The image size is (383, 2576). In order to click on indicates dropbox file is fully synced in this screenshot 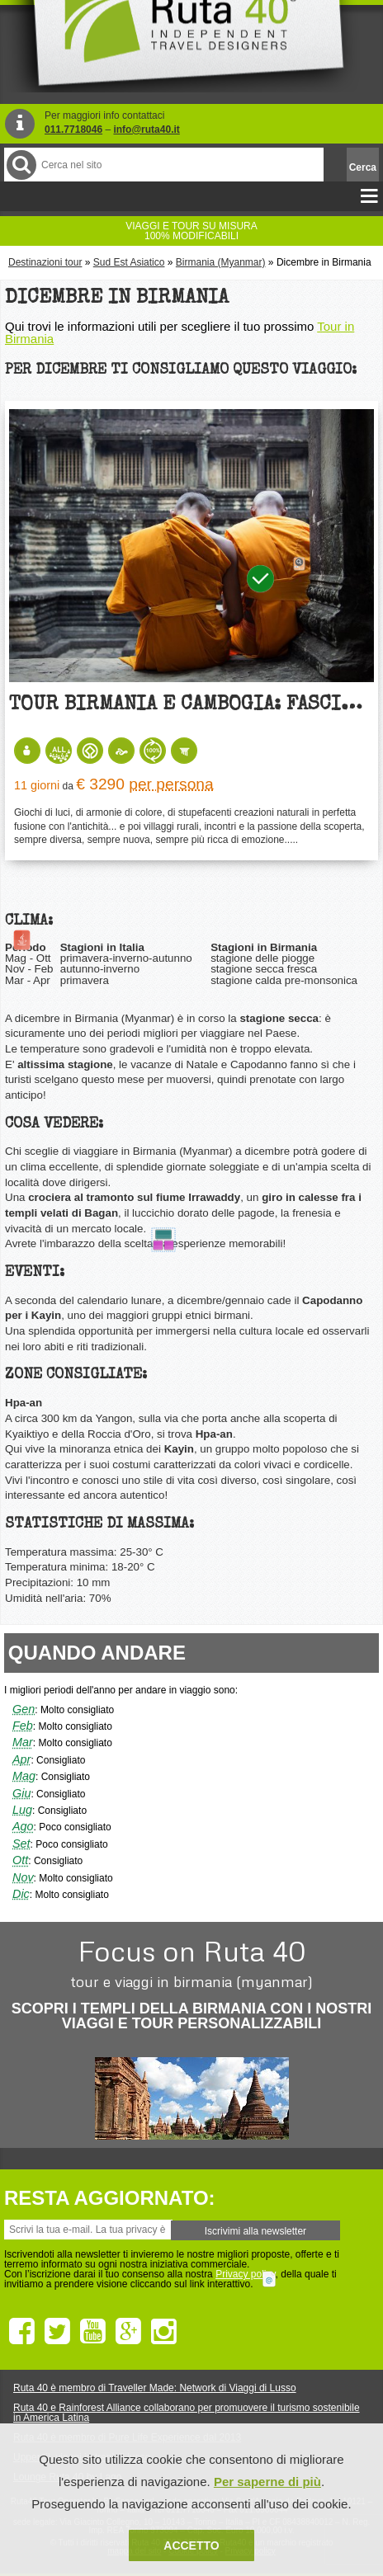, I will do `click(260, 578)`.